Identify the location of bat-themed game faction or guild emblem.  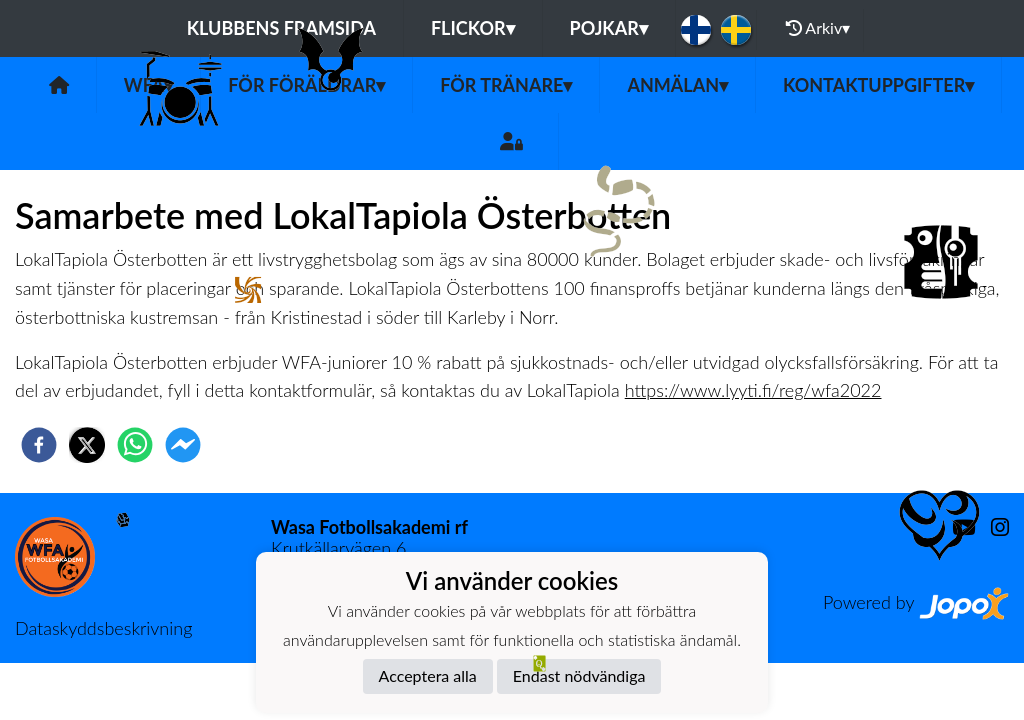
(330, 59).